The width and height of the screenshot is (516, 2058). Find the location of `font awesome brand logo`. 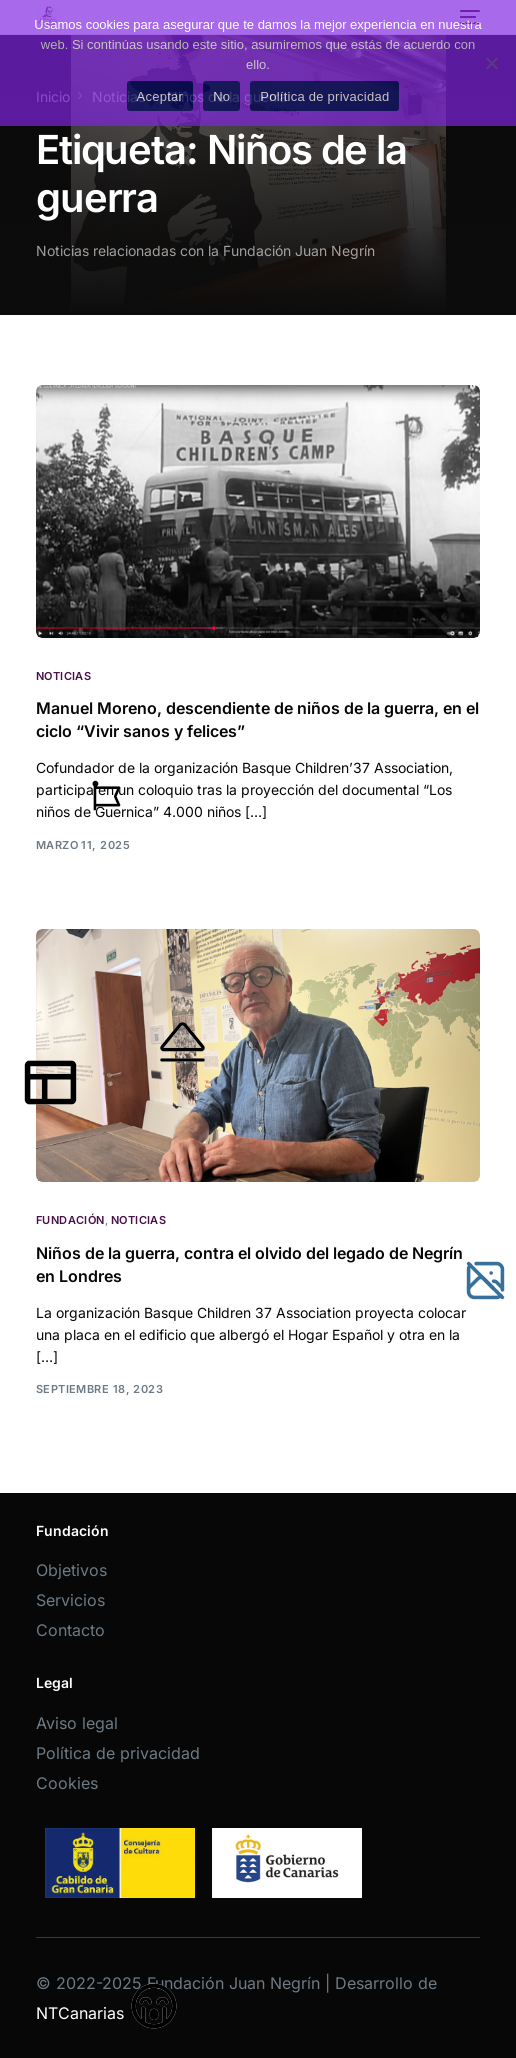

font awesome brand logo is located at coordinates (106, 795).